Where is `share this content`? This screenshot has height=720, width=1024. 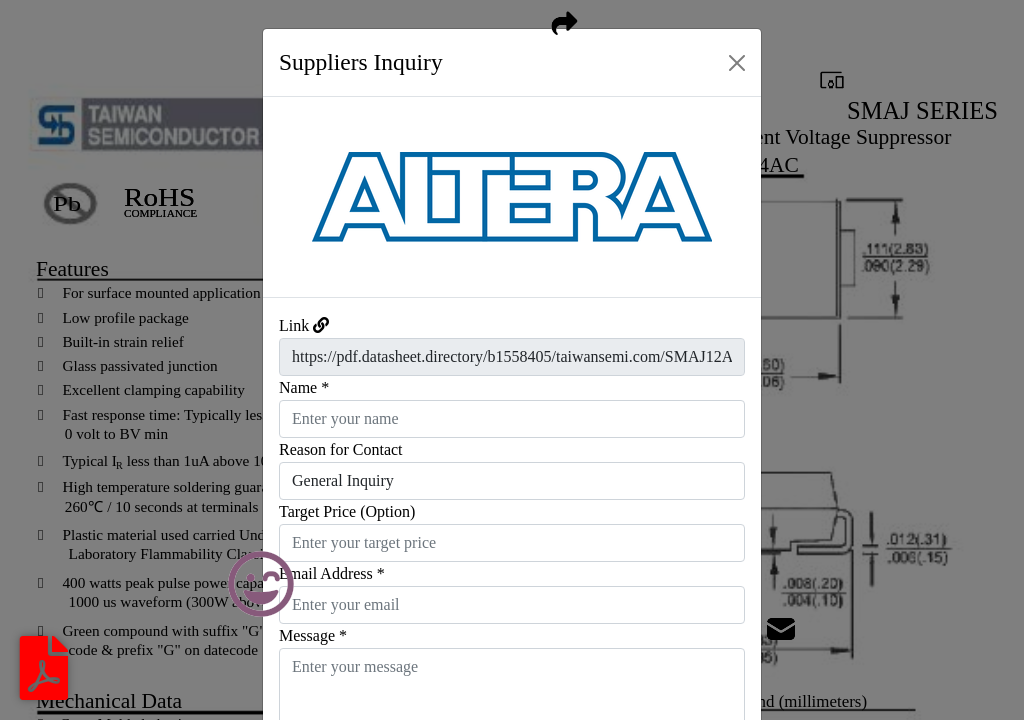
share this content is located at coordinates (564, 23).